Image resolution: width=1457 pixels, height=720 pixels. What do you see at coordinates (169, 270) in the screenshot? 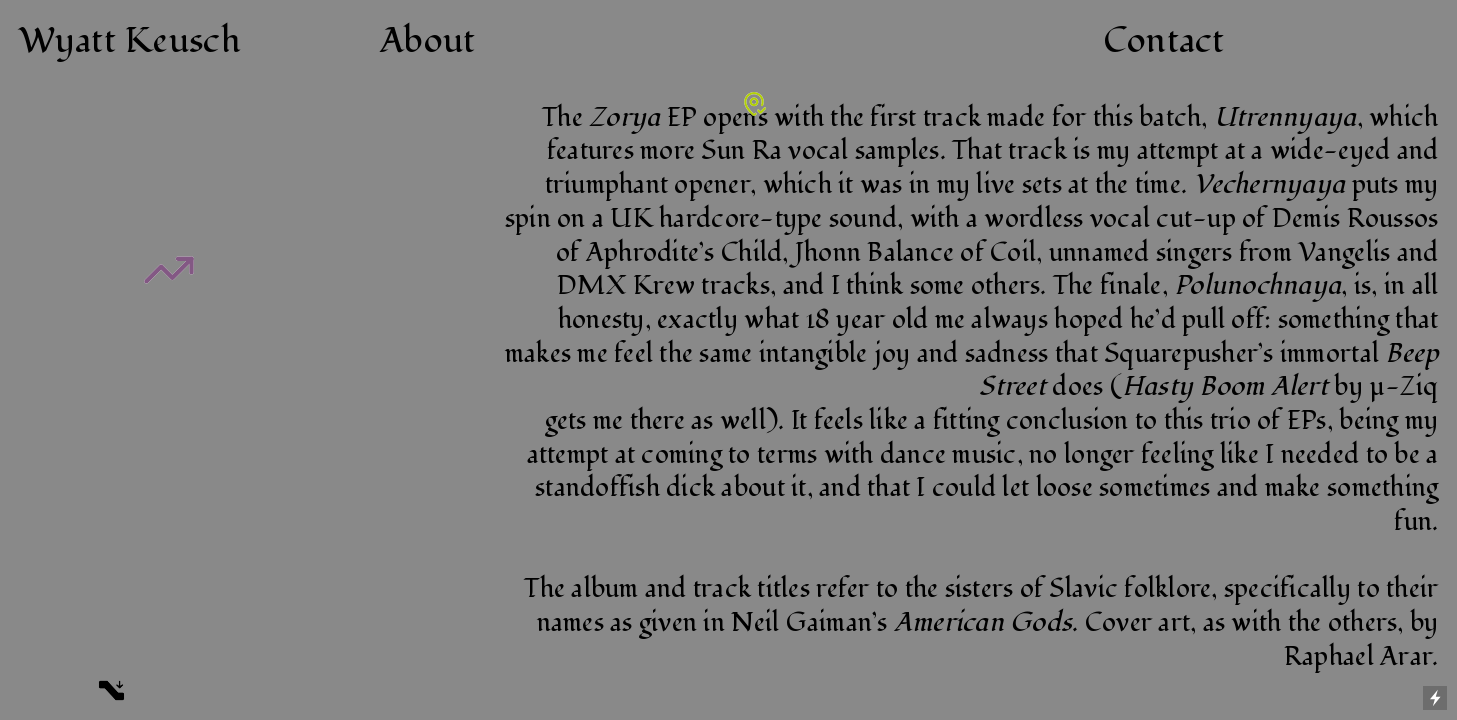
I see `view trending or popular content` at bounding box center [169, 270].